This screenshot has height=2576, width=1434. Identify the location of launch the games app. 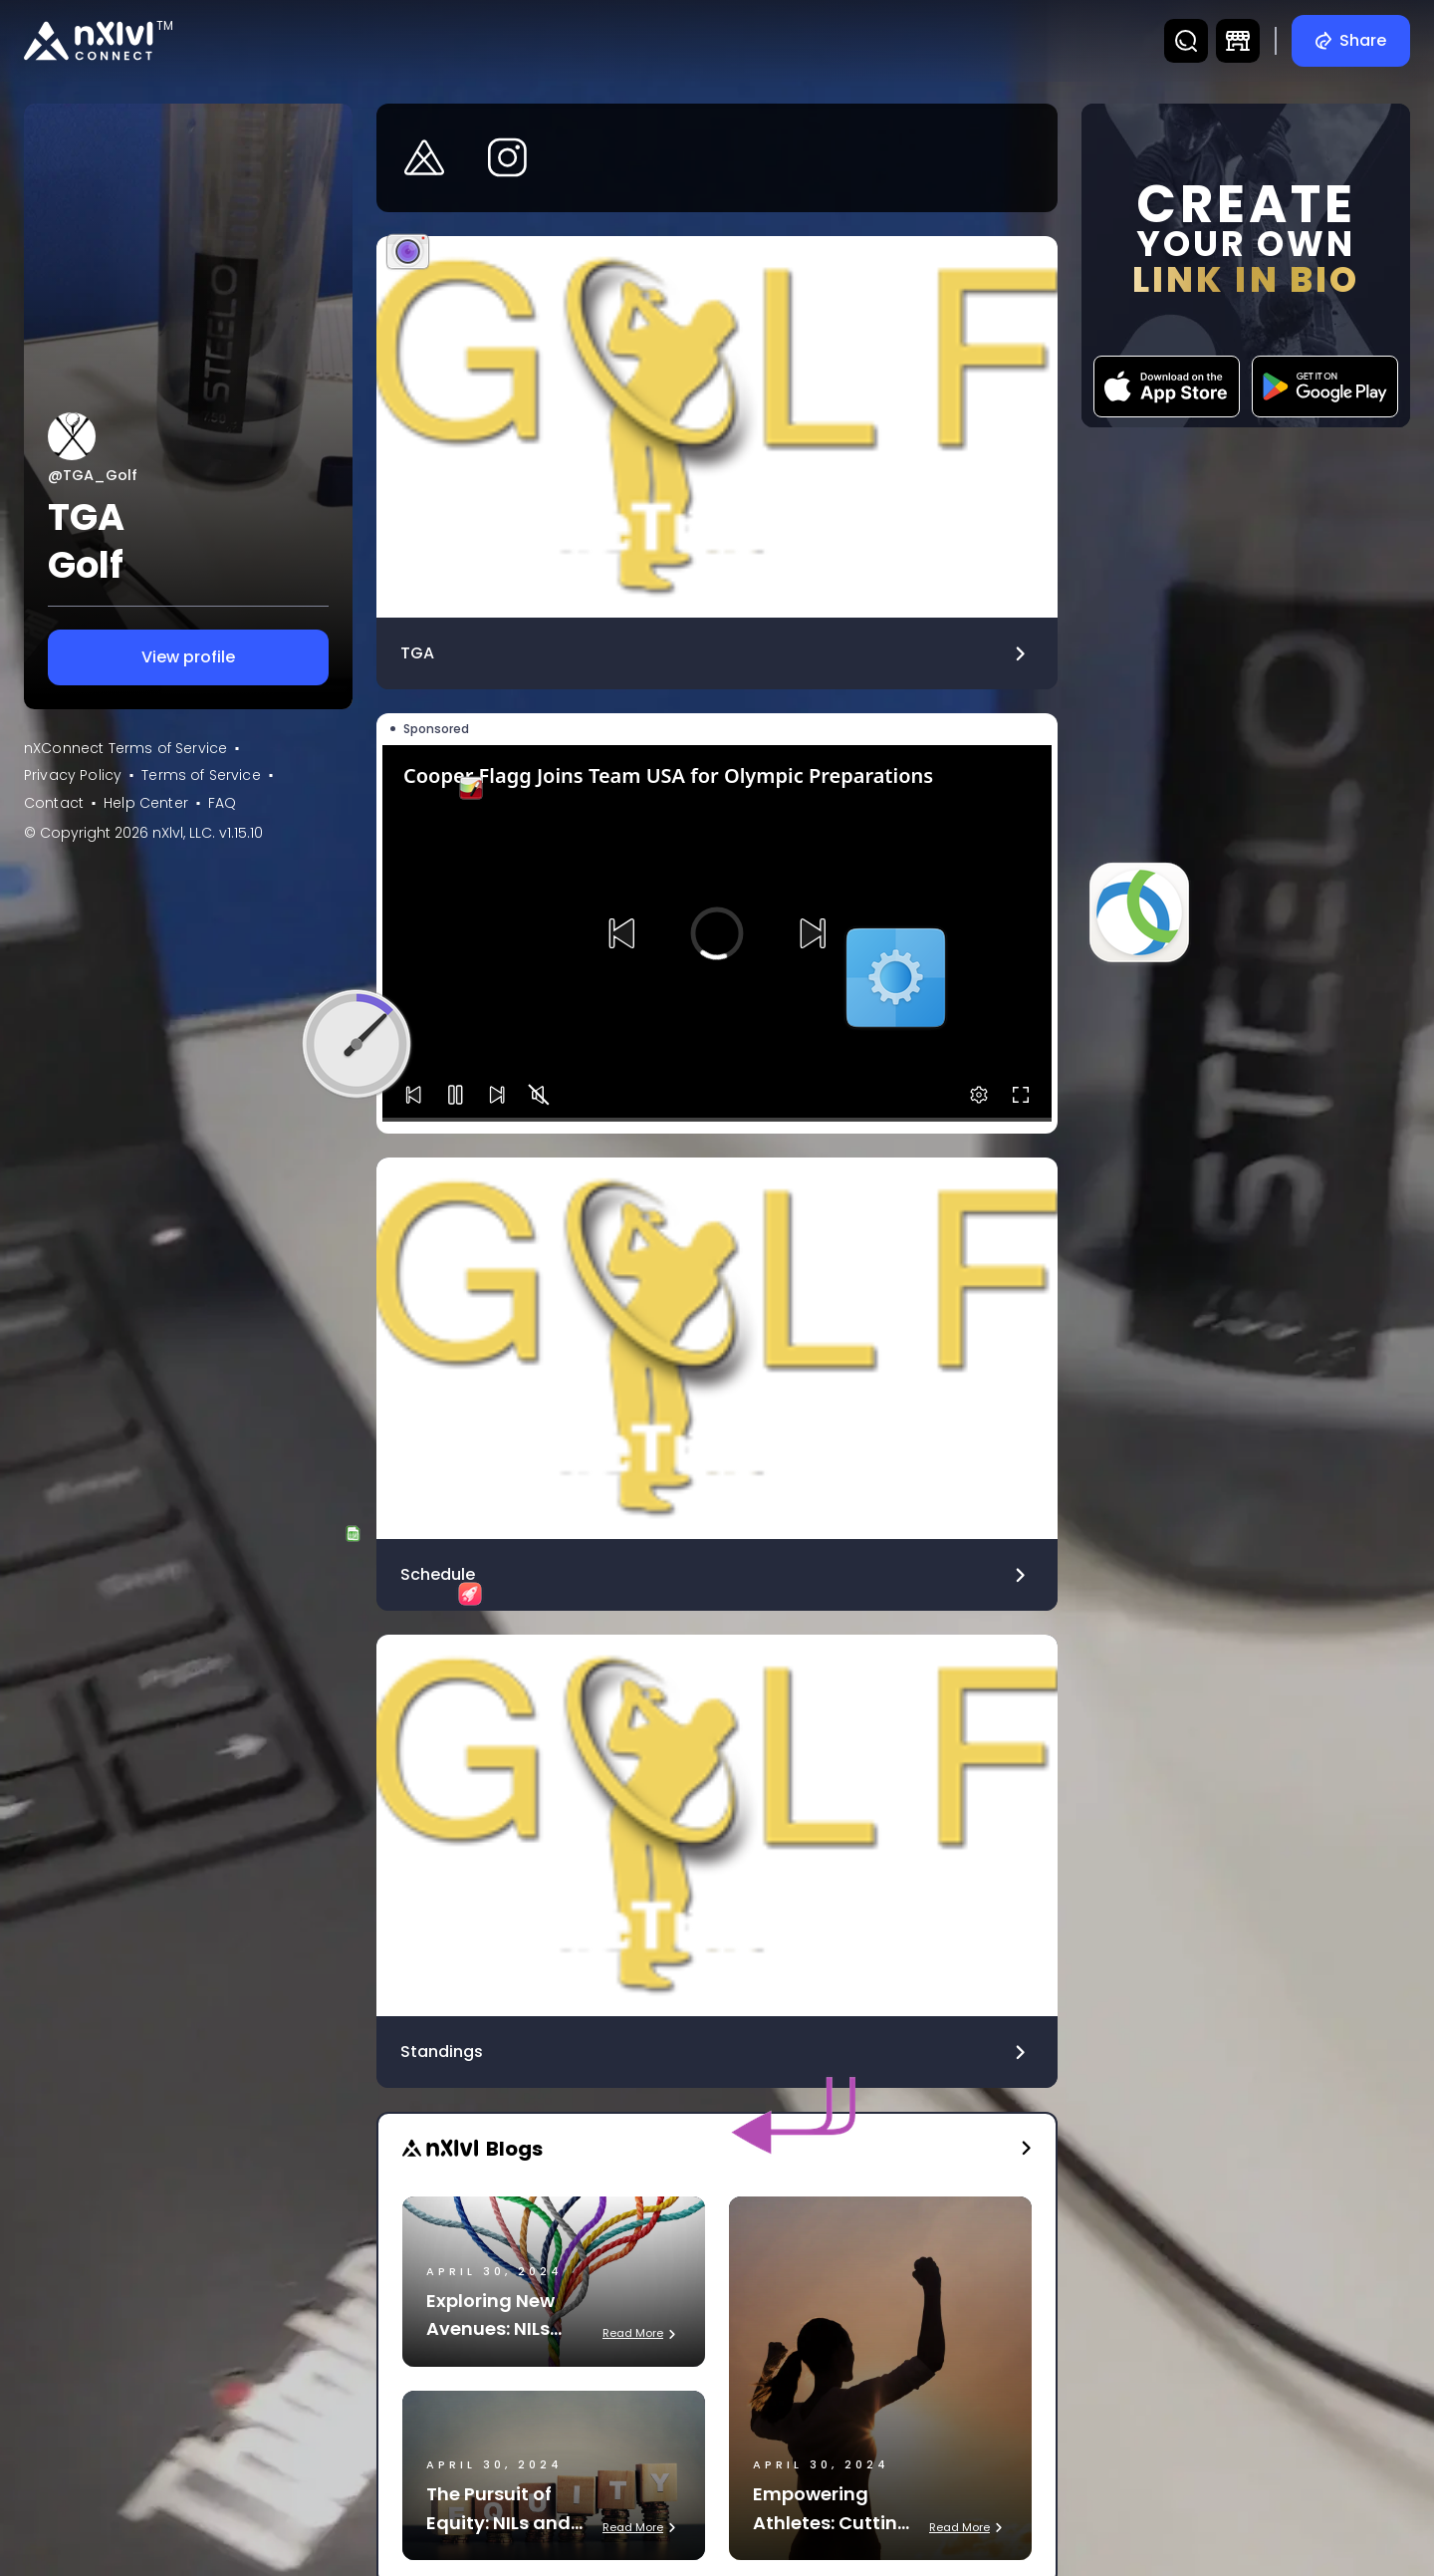
(470, 1594).